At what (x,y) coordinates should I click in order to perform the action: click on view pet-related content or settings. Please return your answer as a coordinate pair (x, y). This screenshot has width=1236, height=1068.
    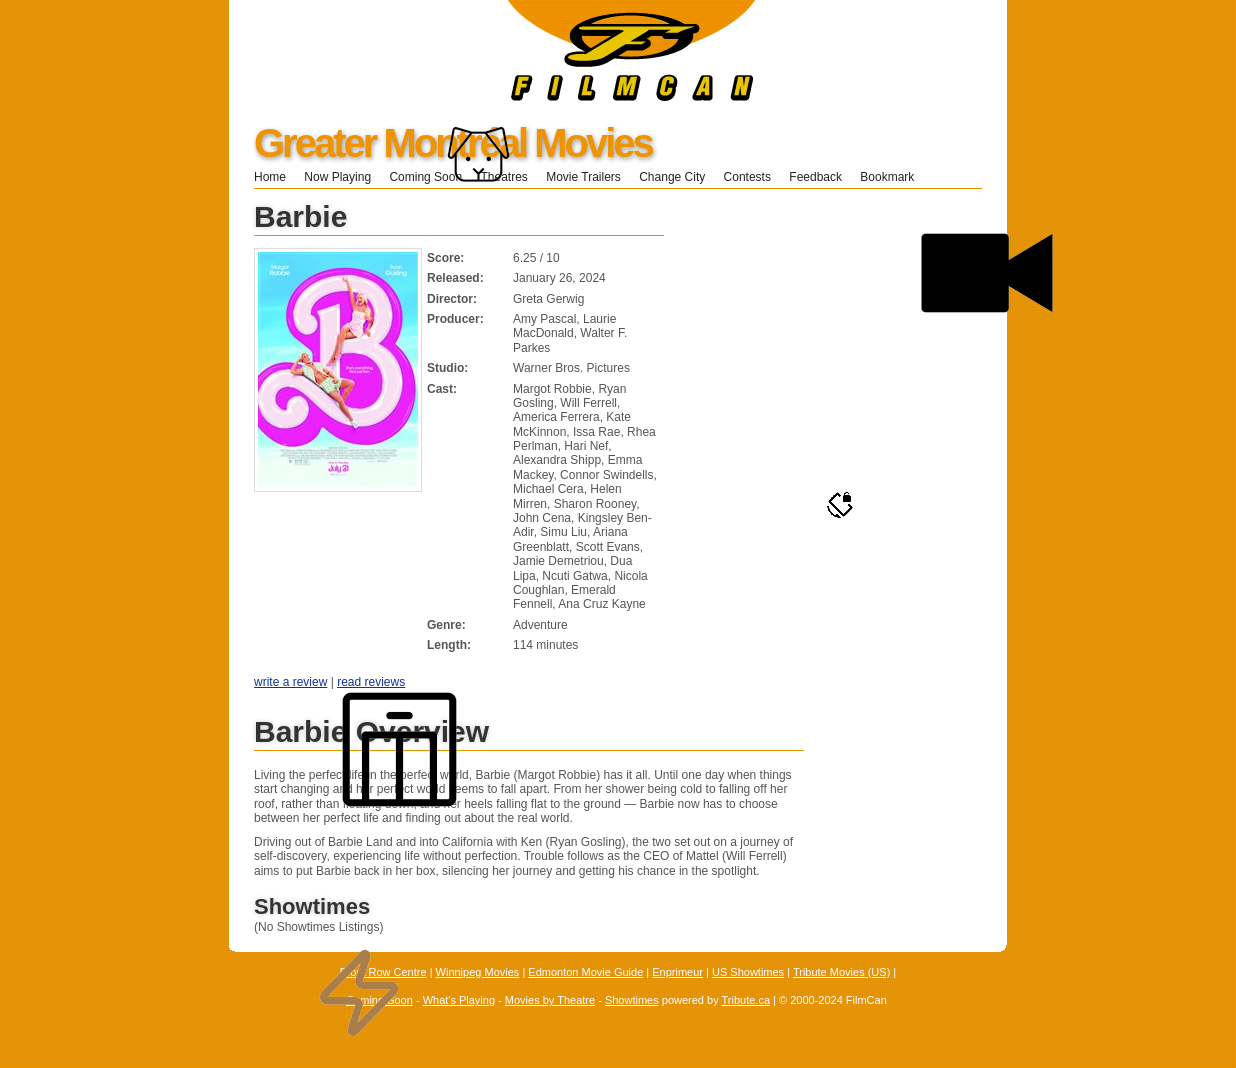
    Looking at the image, I should click on (478, 155).